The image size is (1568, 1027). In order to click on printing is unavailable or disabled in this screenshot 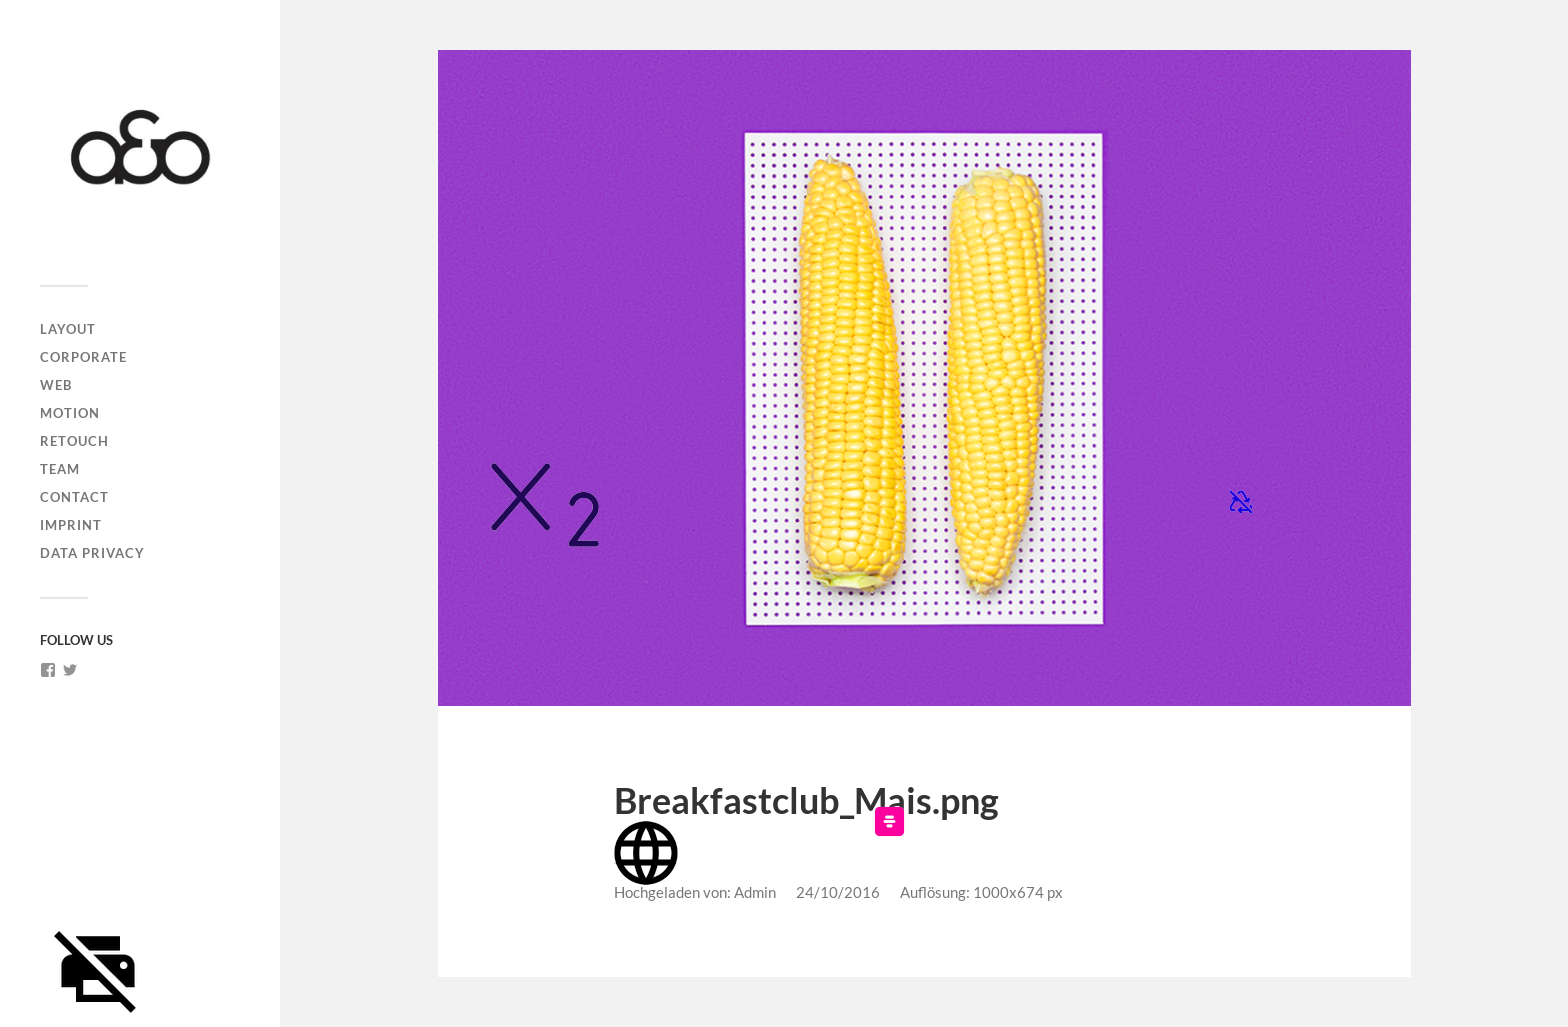, I will do `click(98, 969)`.